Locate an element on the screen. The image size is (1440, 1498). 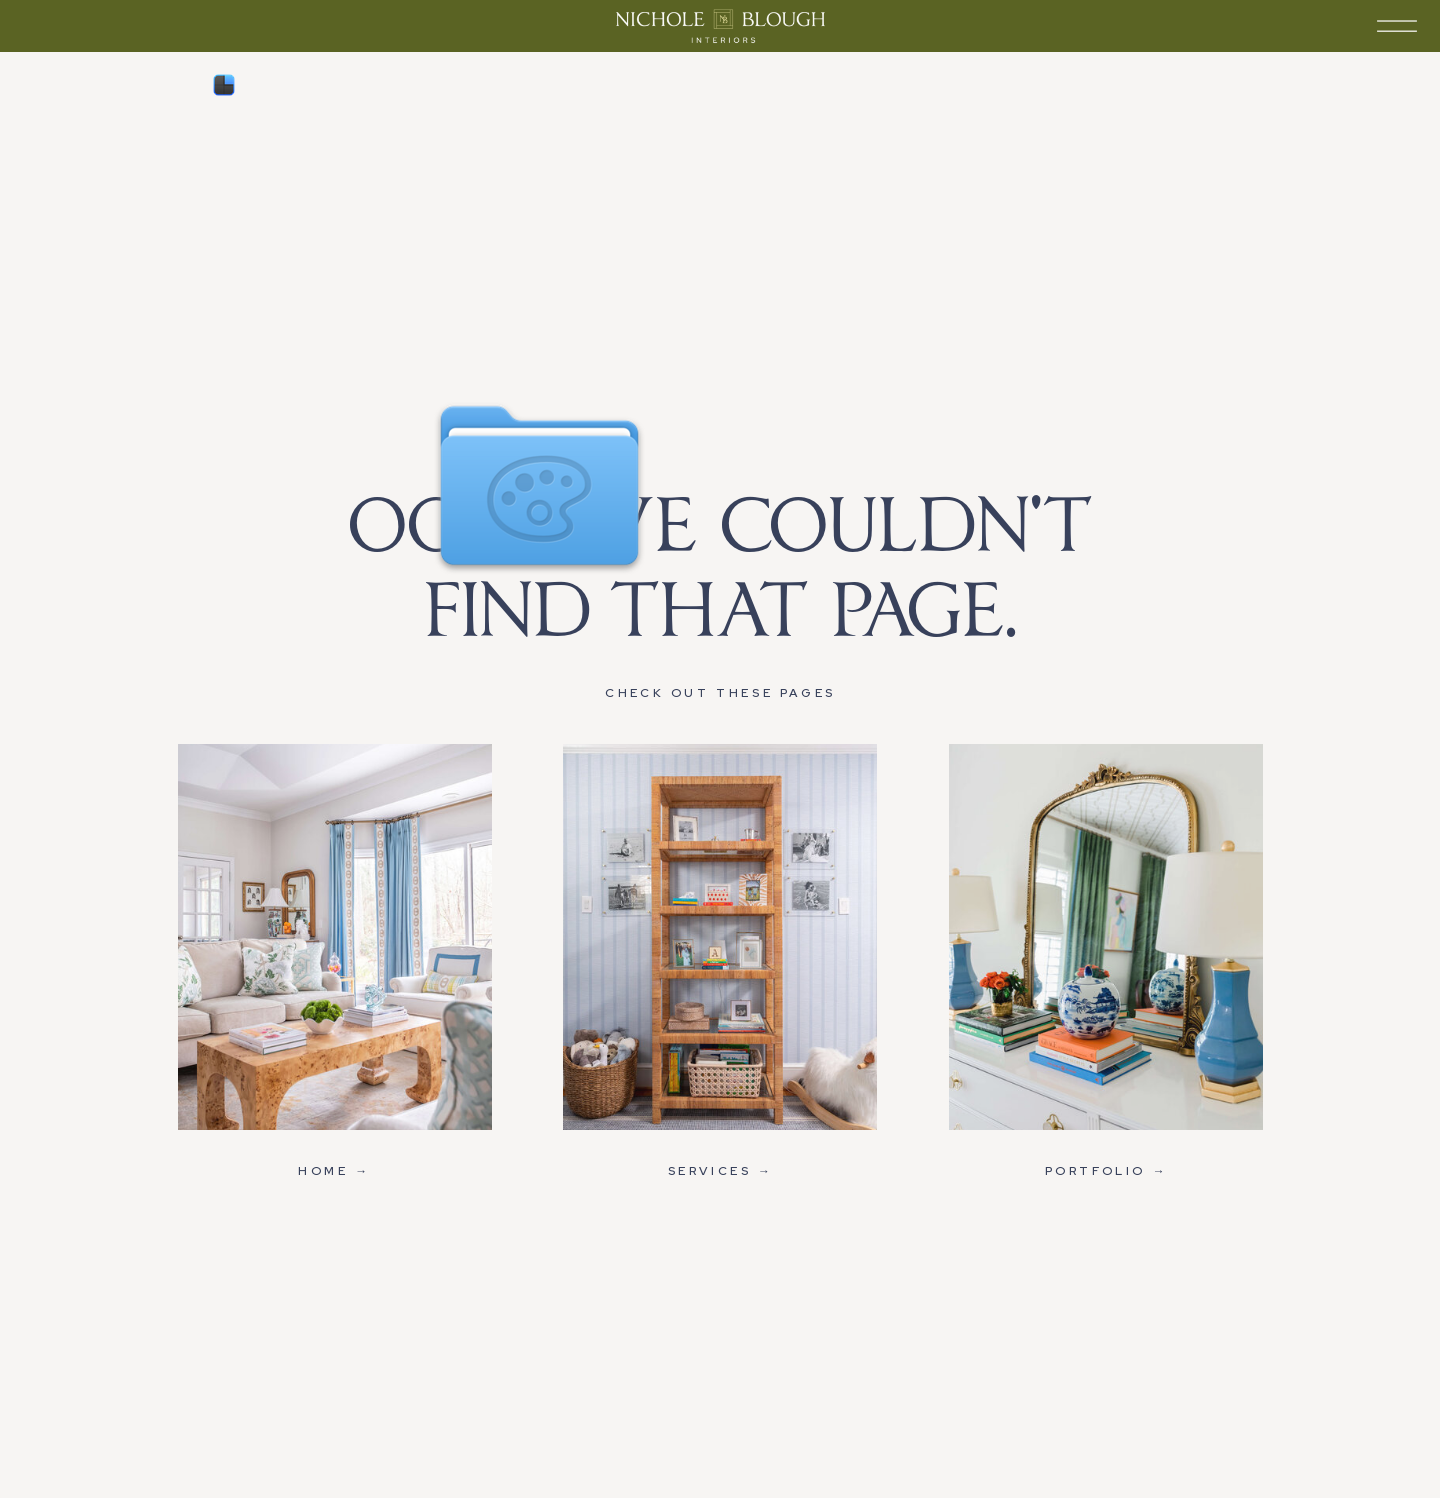
open folder containing 2D artwork files is located at coordinates (539, 485).